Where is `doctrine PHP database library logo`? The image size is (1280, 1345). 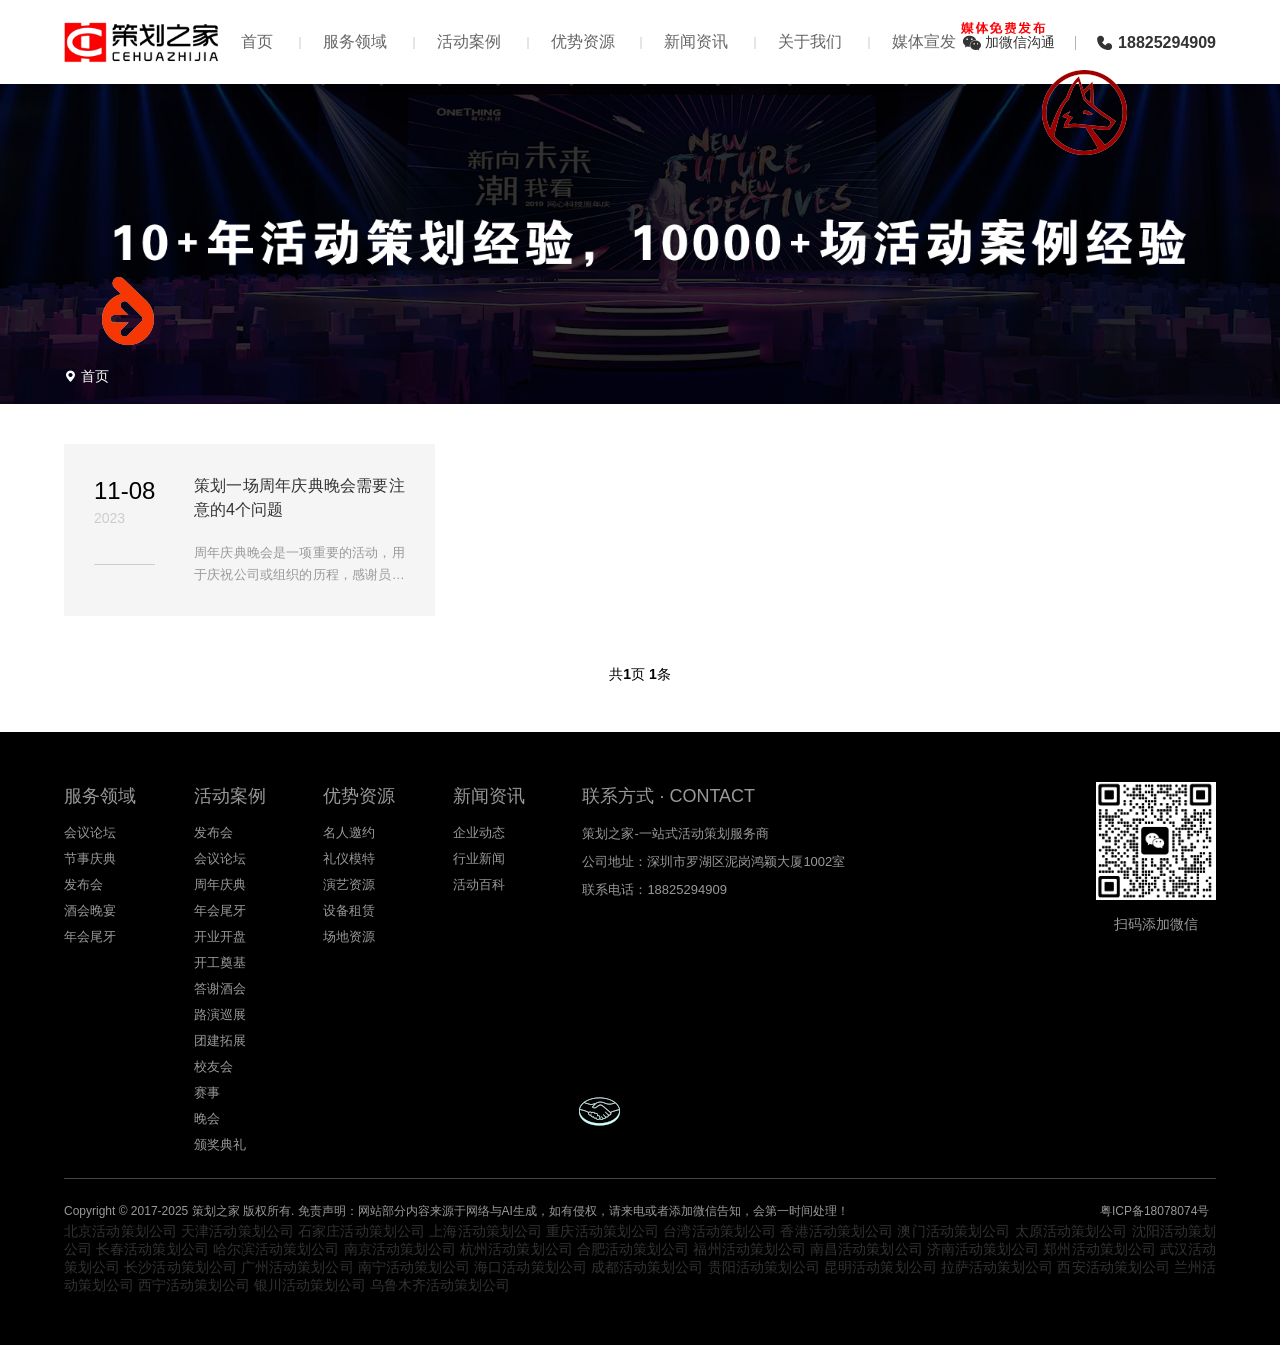
doctrine PHP database library logo is located at coordinates (128, 311).